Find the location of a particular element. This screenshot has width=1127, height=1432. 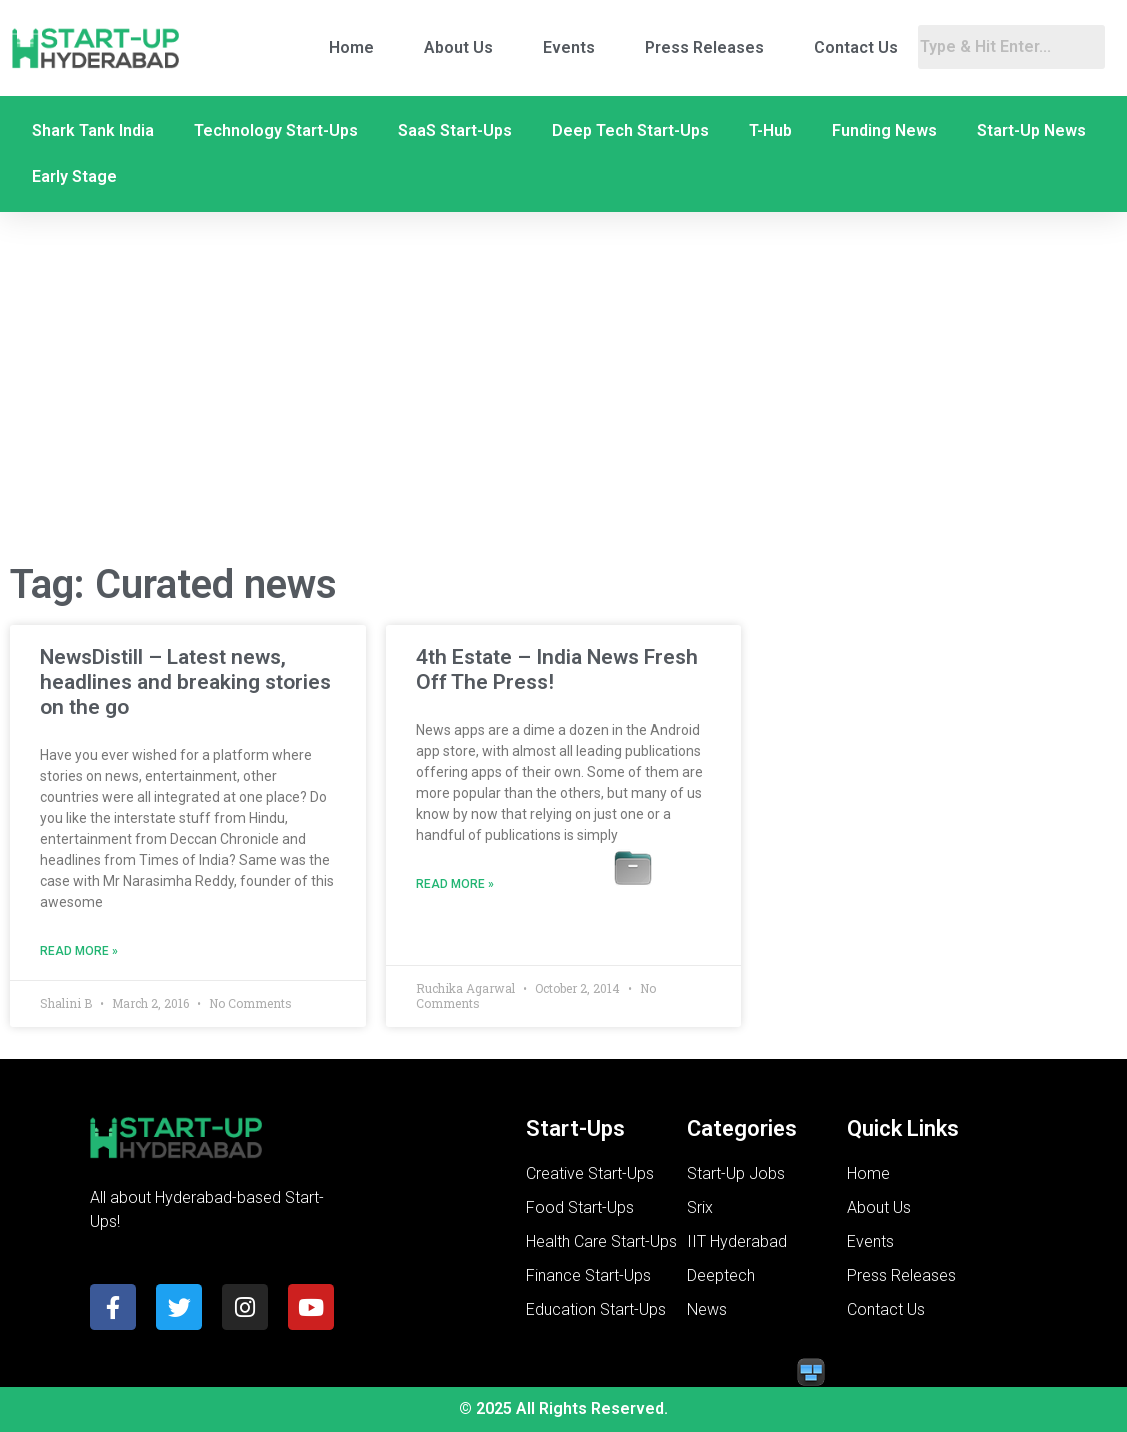

open the file manager application is located at coordinates (633, 868).